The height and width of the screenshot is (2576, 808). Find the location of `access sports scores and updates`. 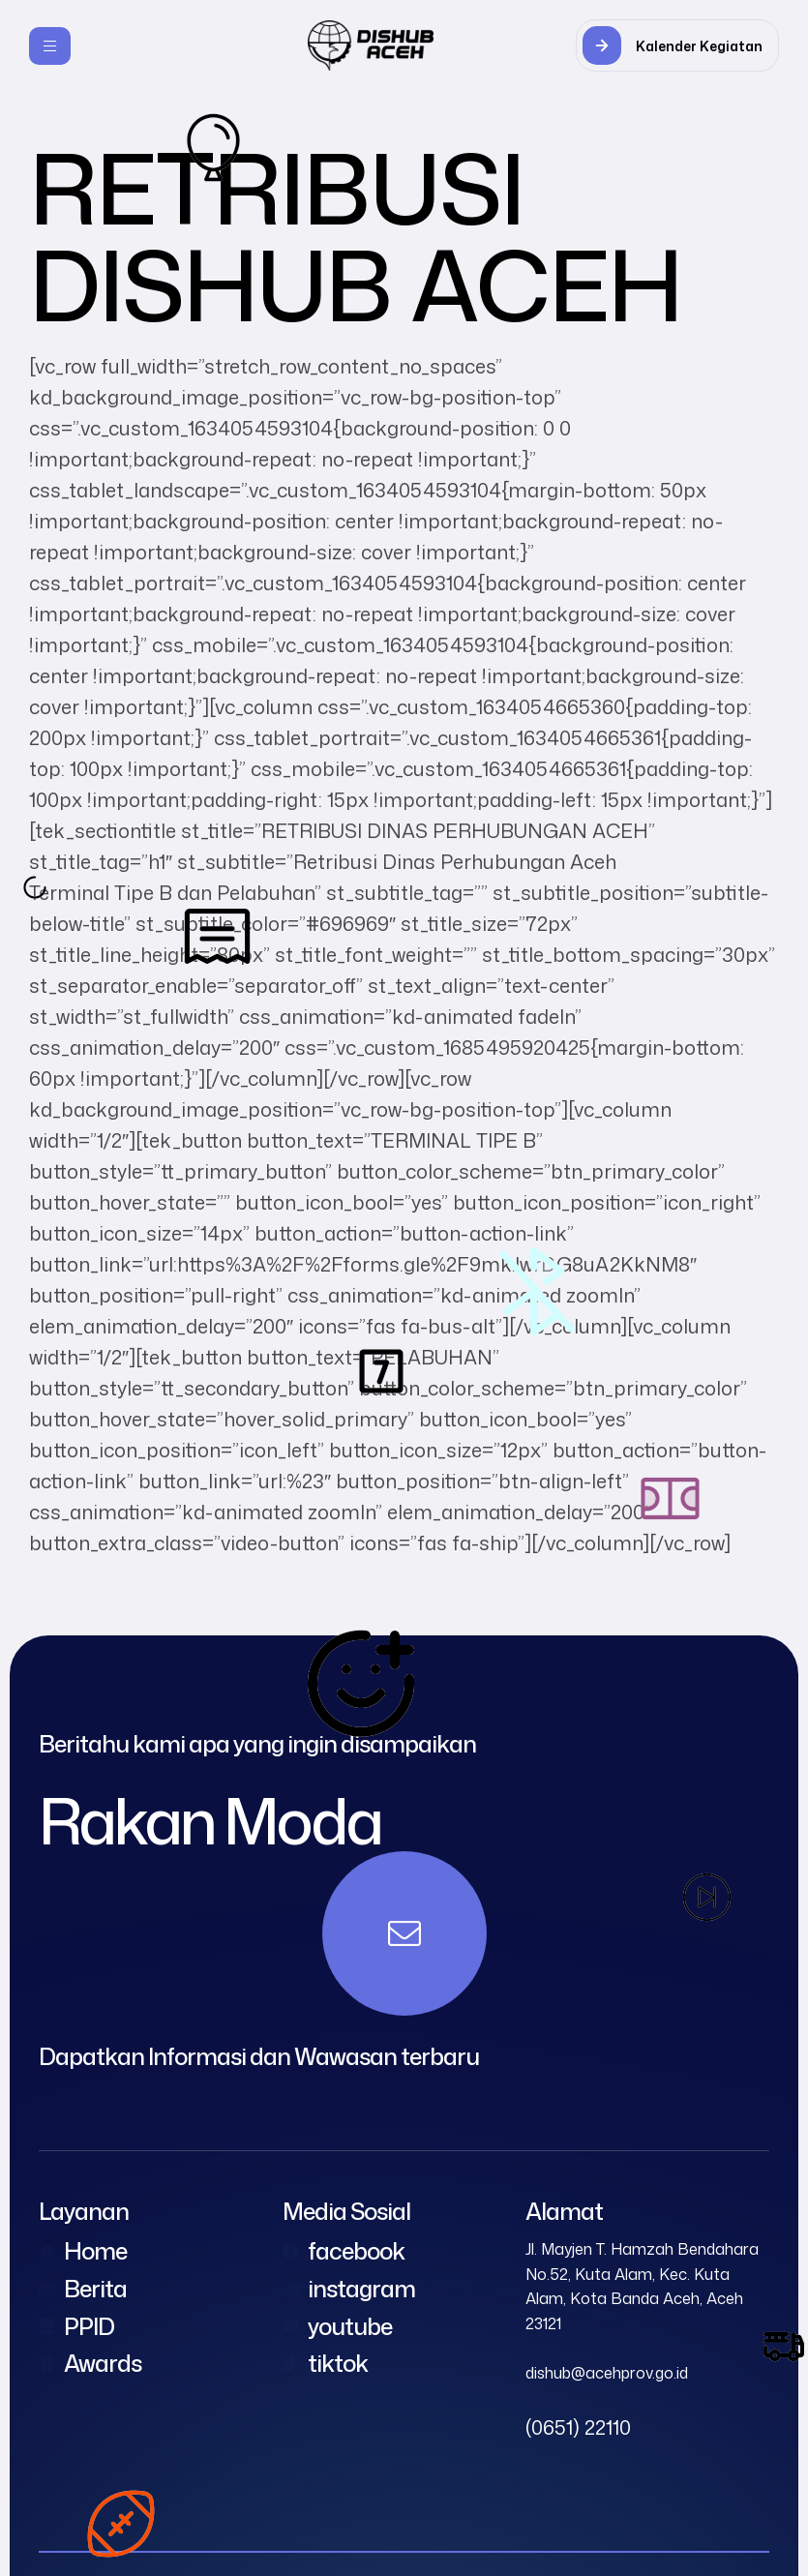

access sports scores and updates is located at coordinates (121, 2524).